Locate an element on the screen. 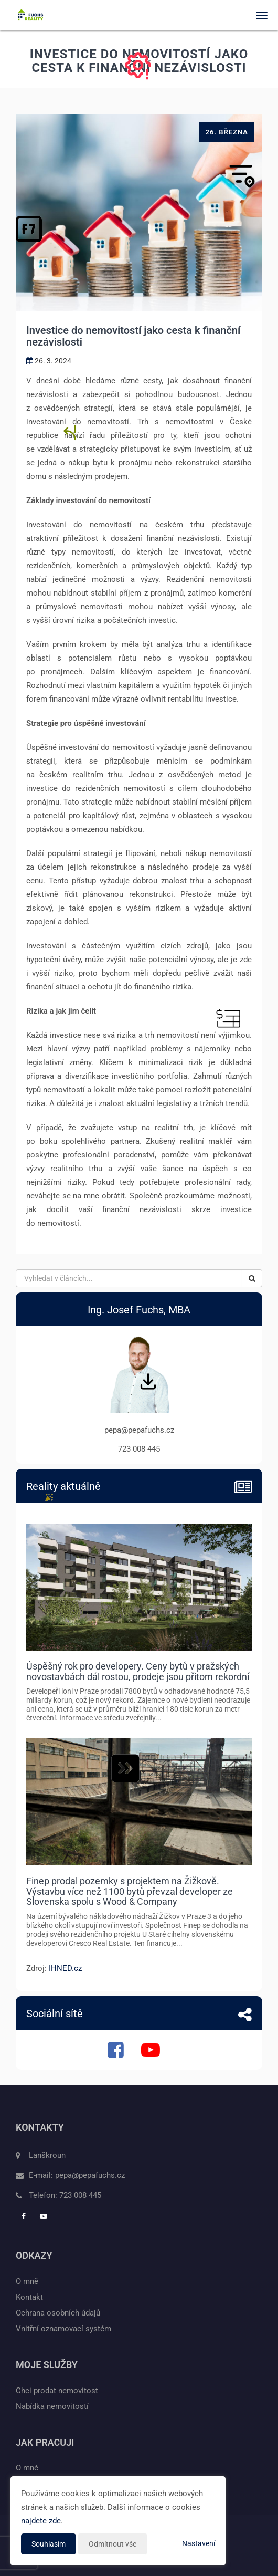  download a file to your device is located at coordinates (148, 1381).